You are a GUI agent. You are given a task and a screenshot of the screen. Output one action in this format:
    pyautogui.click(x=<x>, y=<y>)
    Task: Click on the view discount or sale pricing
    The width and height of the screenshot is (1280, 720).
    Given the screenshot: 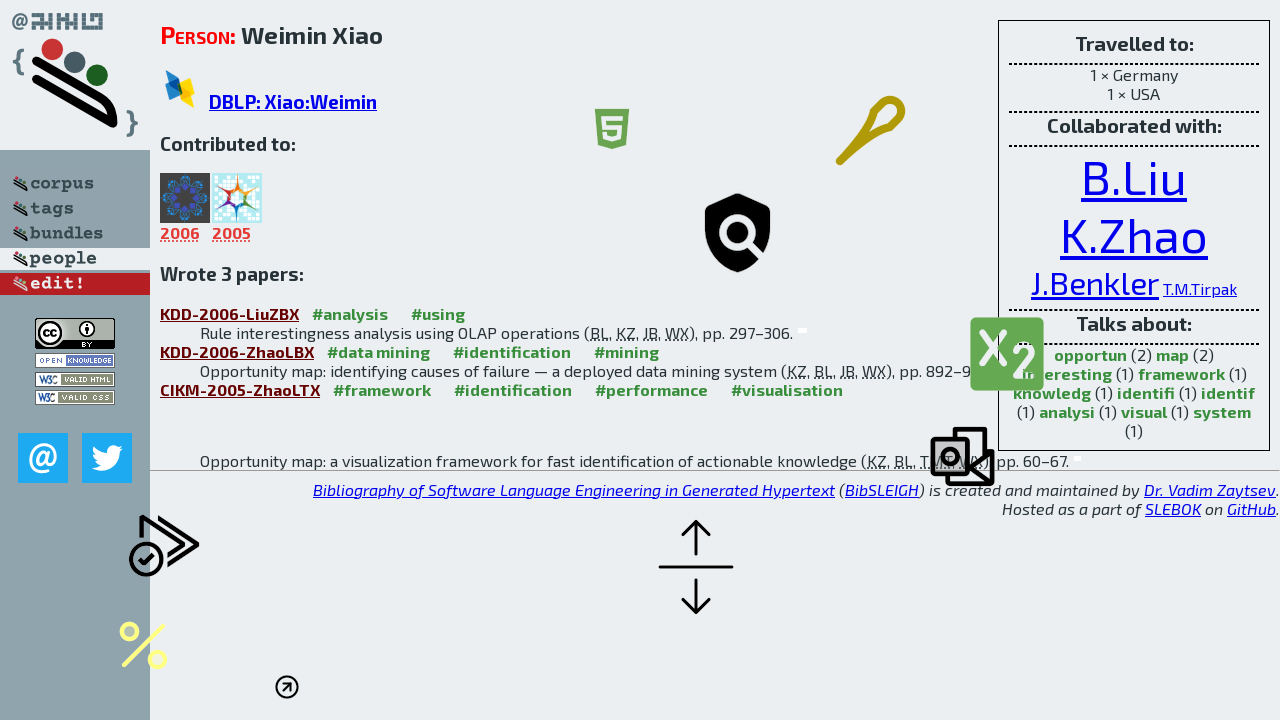 What is the action you would take?
    pyautogui.click(x=143, y=645)
    